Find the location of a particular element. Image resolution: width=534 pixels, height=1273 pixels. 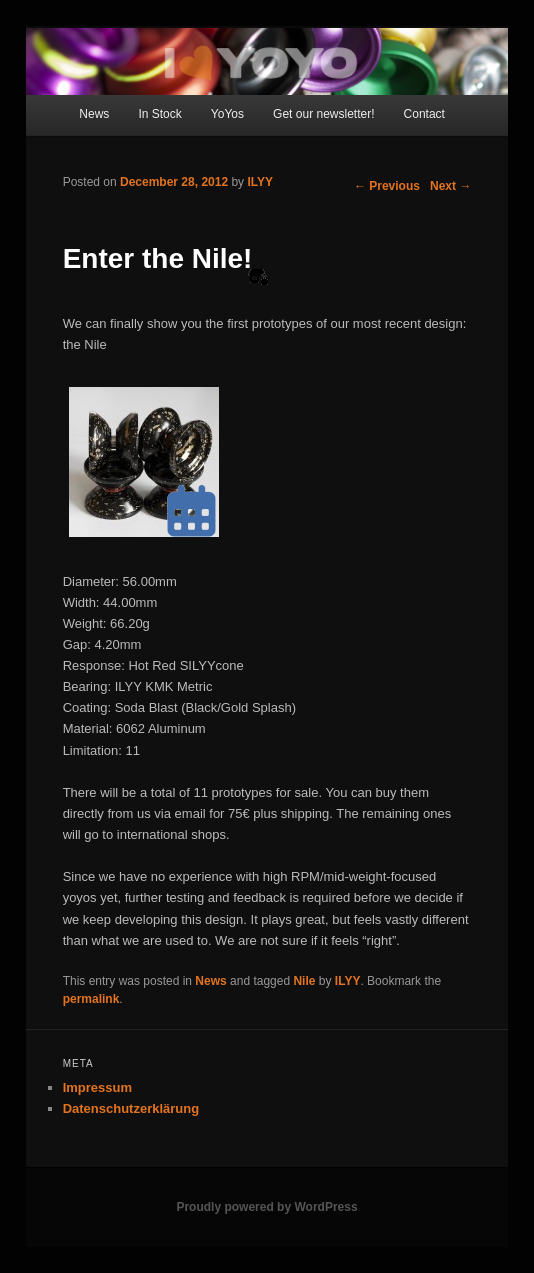

indicates a locked or secured store is located at coordinates (258, 276).